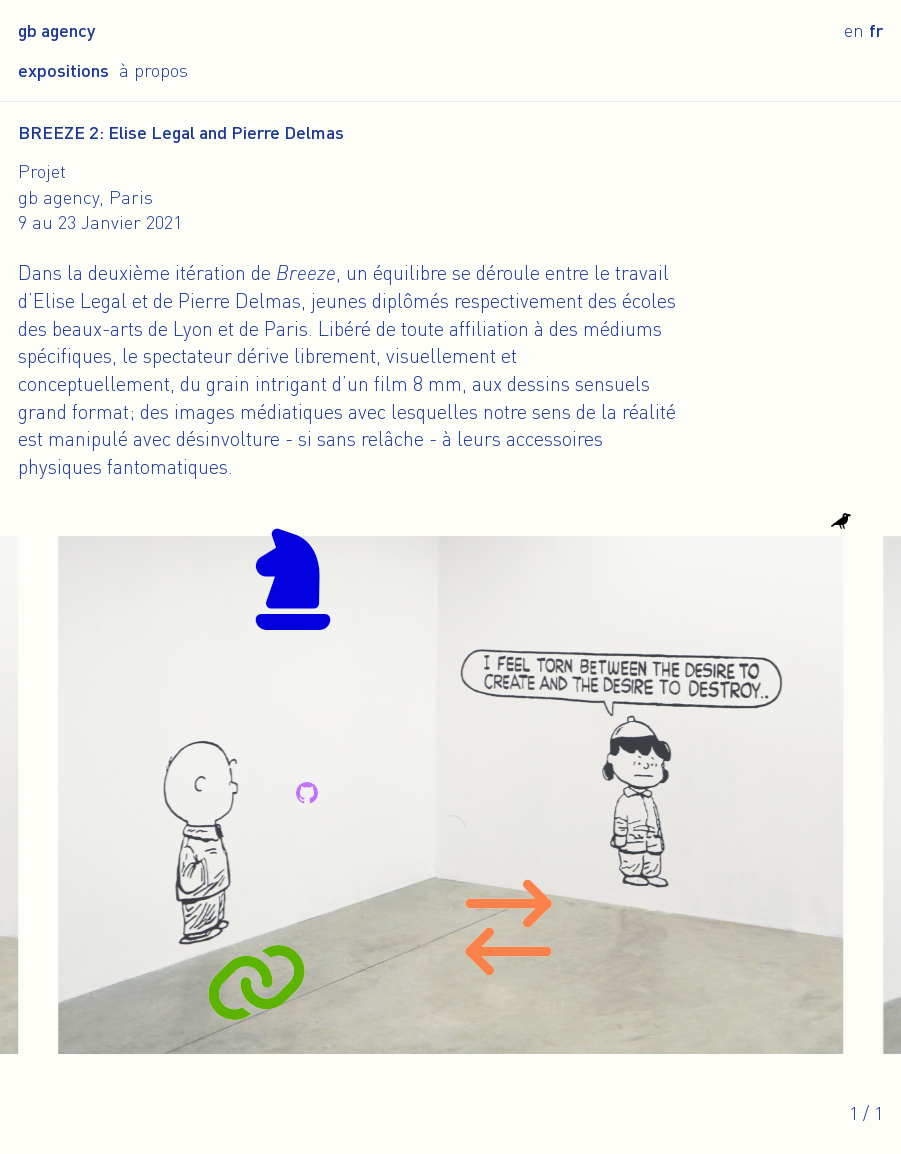 The width and height of the screenshot is (901, 1154). Describe the element at coordinates (256, 982) in the screenshot. I see `copy or share a link` at that location.